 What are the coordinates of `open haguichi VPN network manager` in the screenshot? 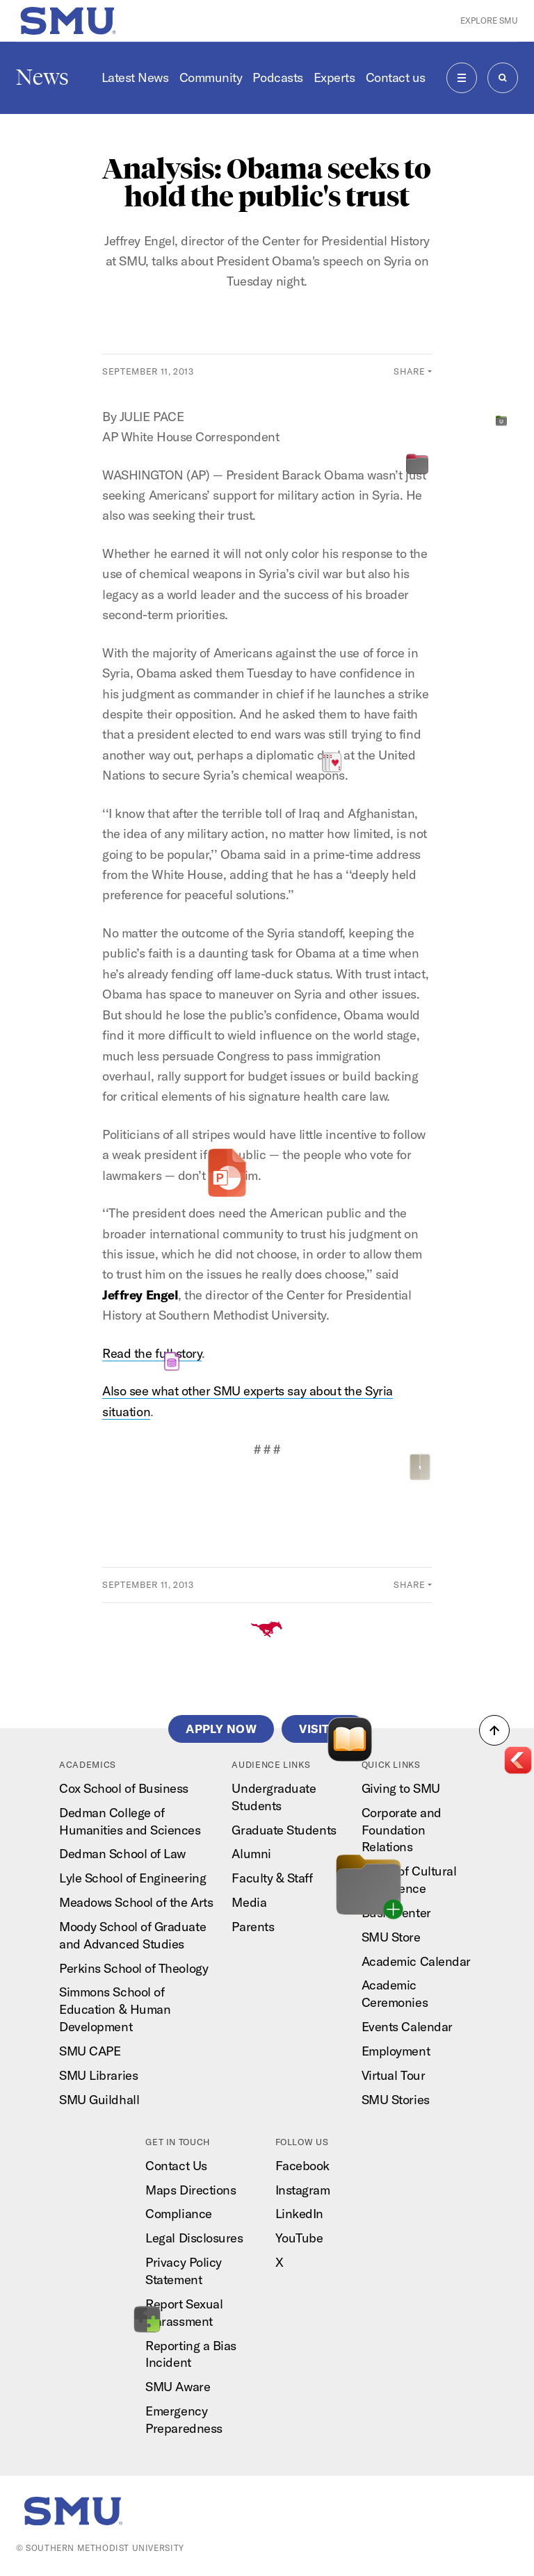 It's located at (518, 1760).